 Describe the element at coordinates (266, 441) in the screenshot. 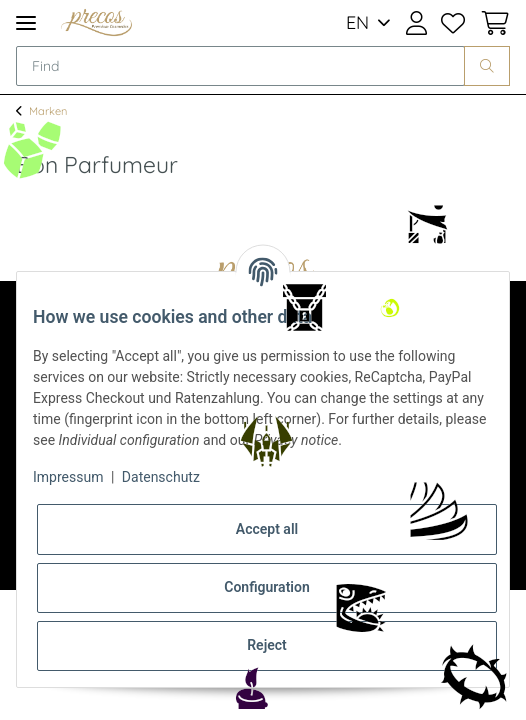

I see `launch space combat game` at that location.